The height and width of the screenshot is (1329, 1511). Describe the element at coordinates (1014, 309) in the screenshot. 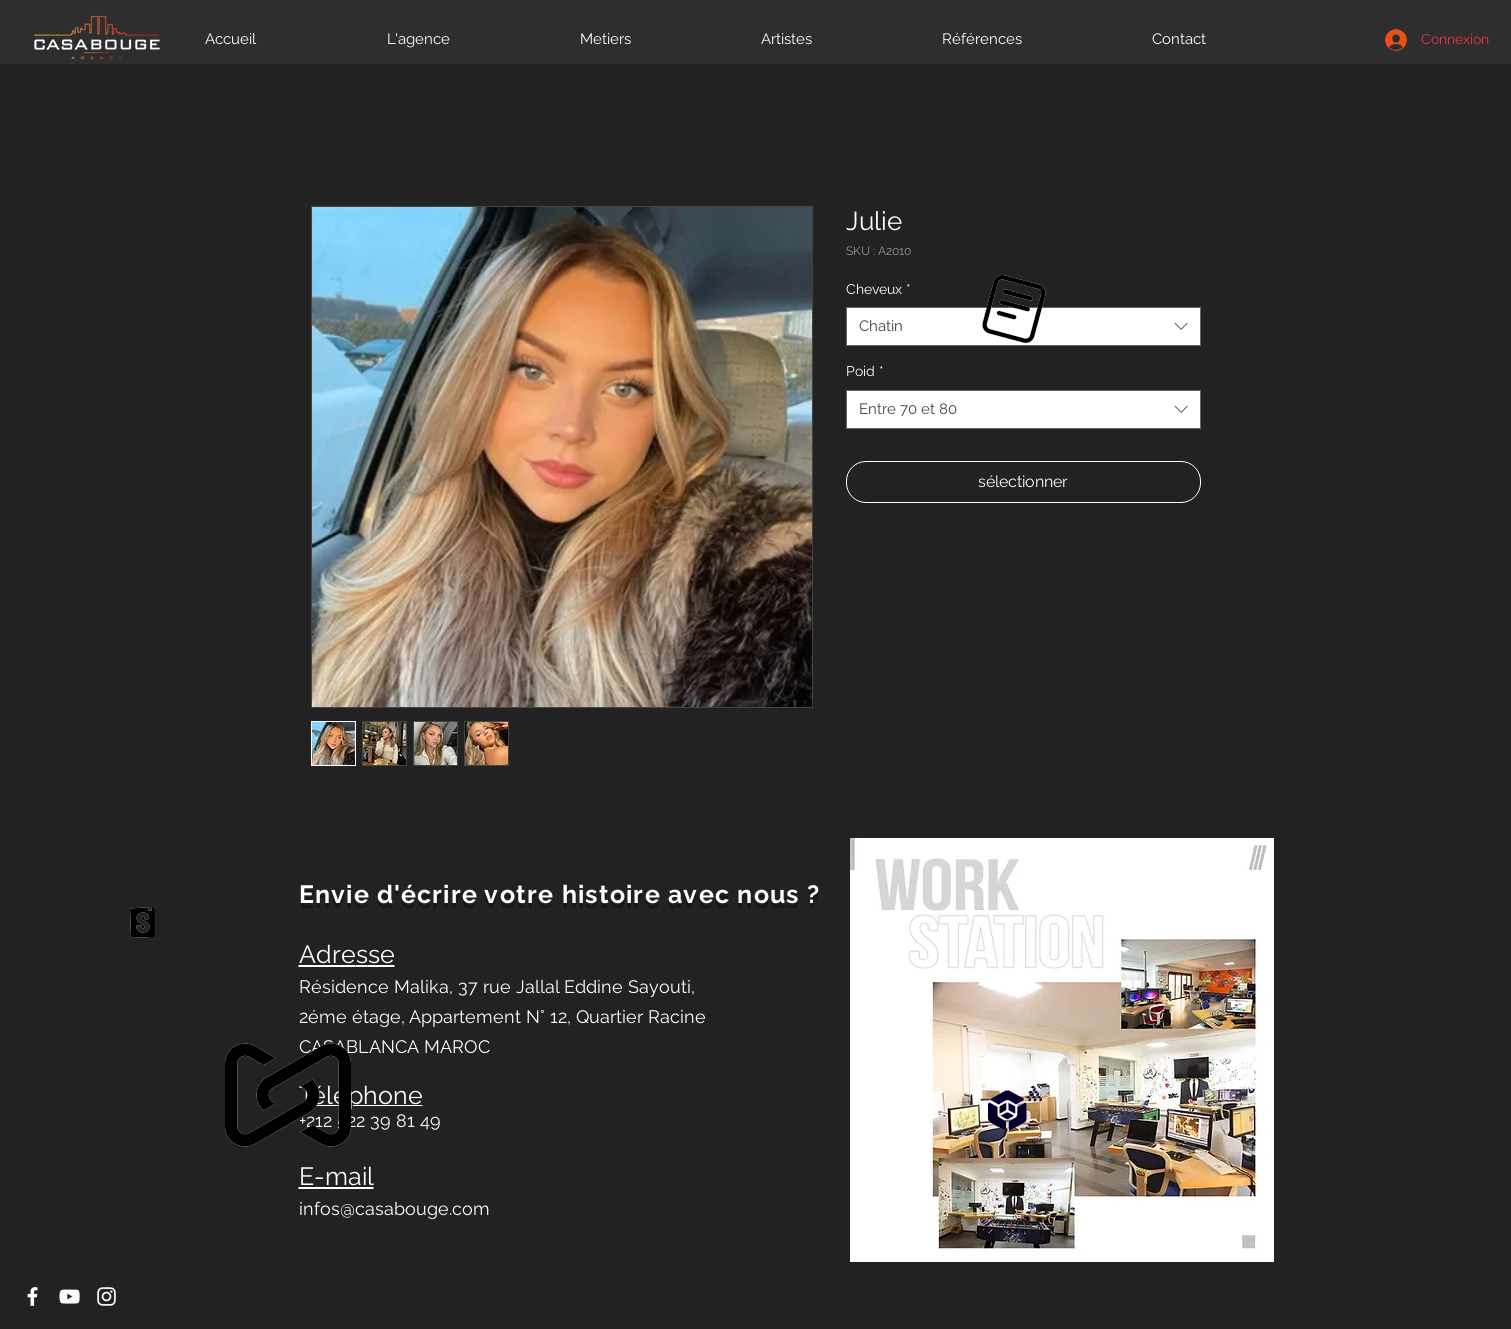

I see `visit read.cv profile or portfolio` at that location.